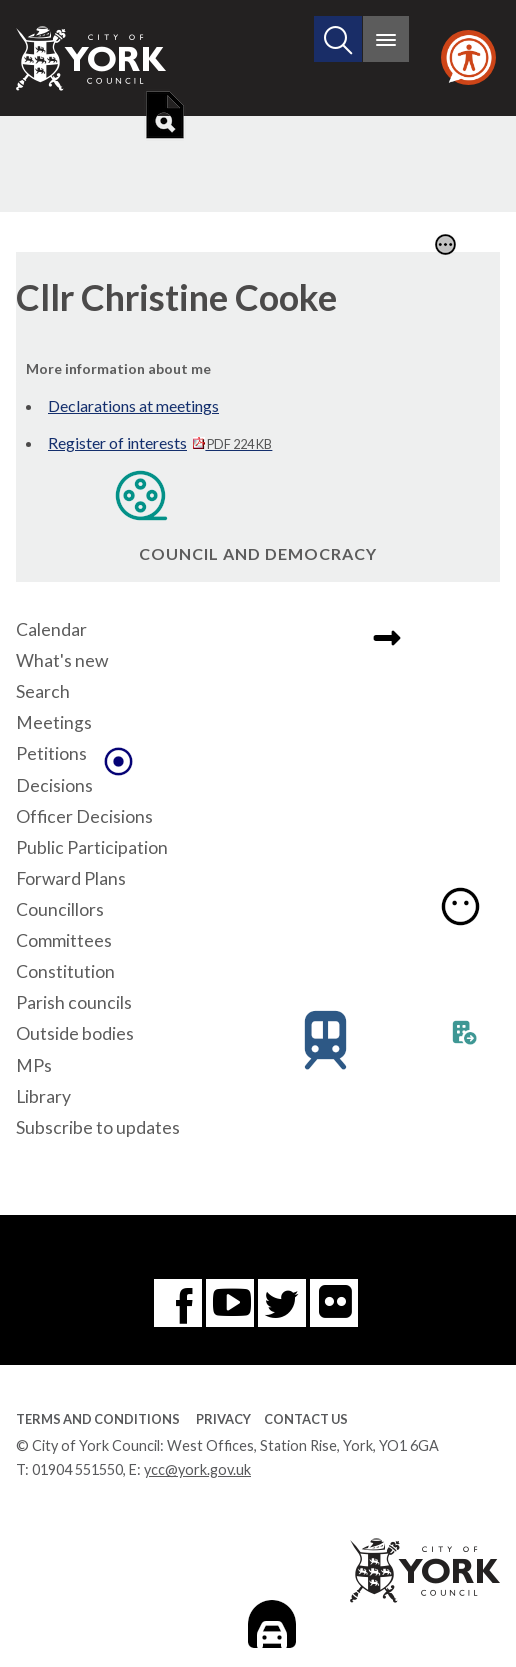  I want to click on select this option (radio button), so click(118, 761).